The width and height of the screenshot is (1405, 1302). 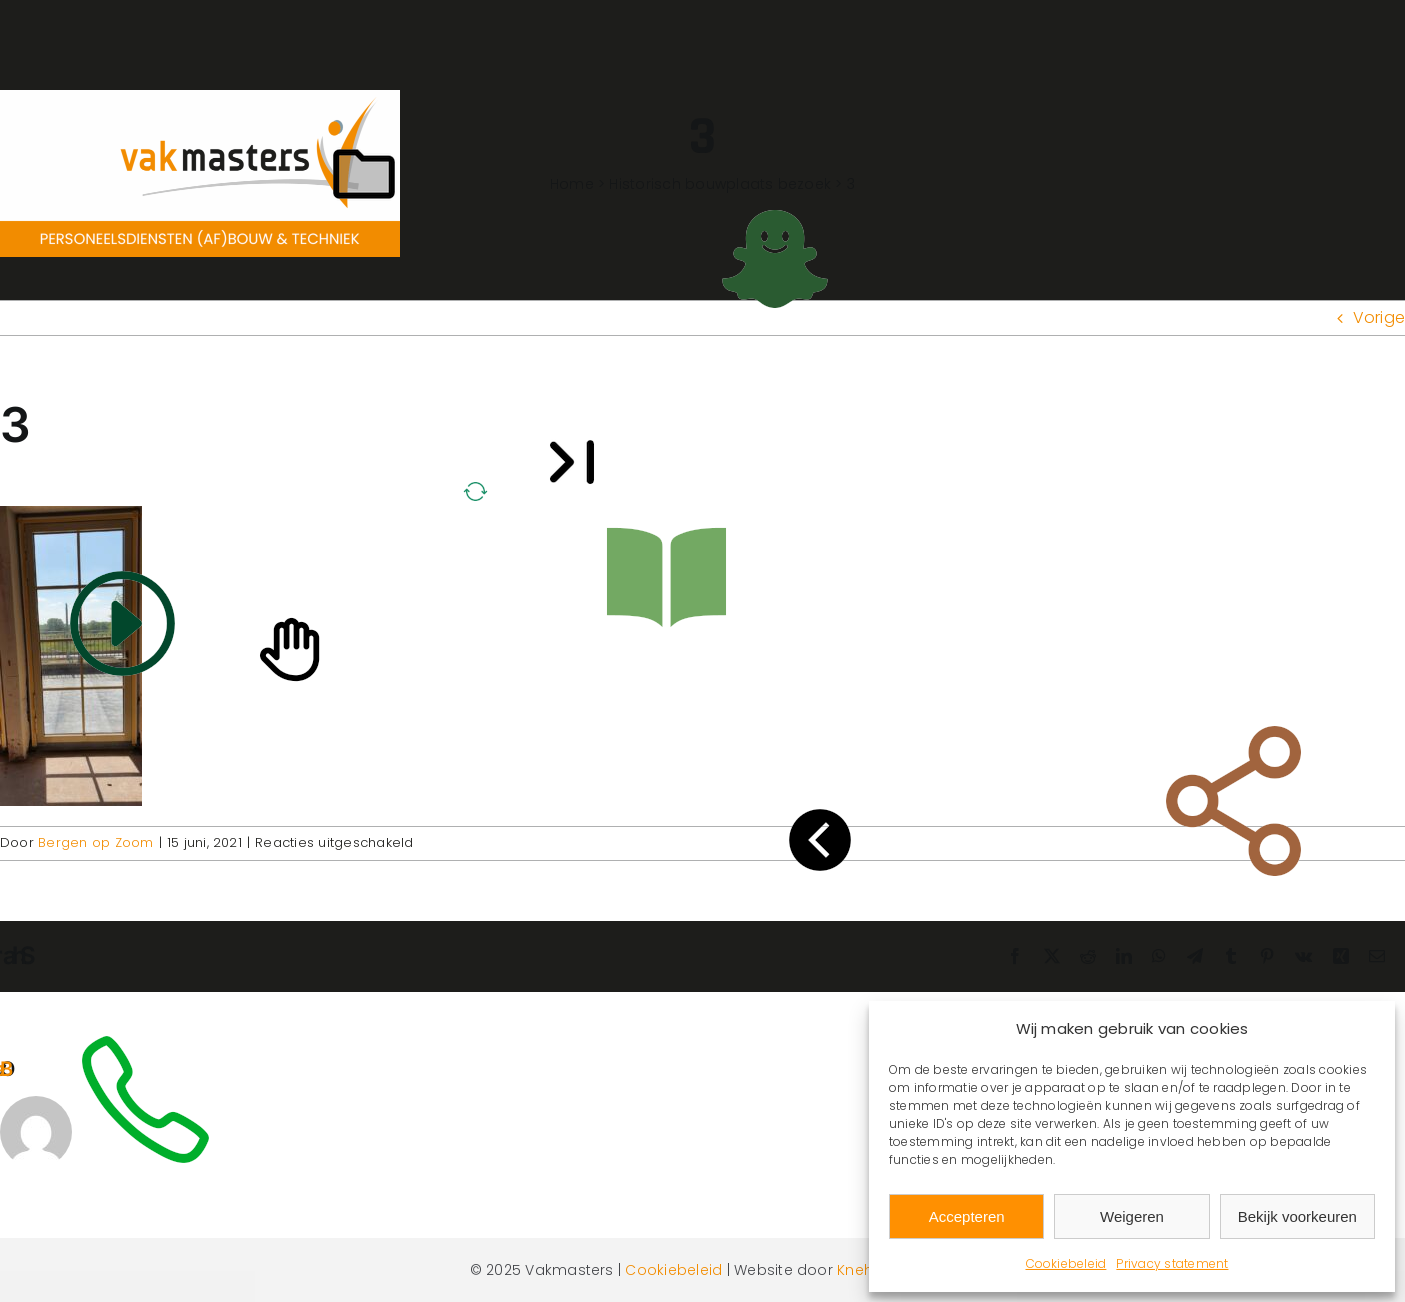 What do you see at coordinates (364, 174) in the screenshot?
I see `access files and documents` at bounding box center [364, 174].